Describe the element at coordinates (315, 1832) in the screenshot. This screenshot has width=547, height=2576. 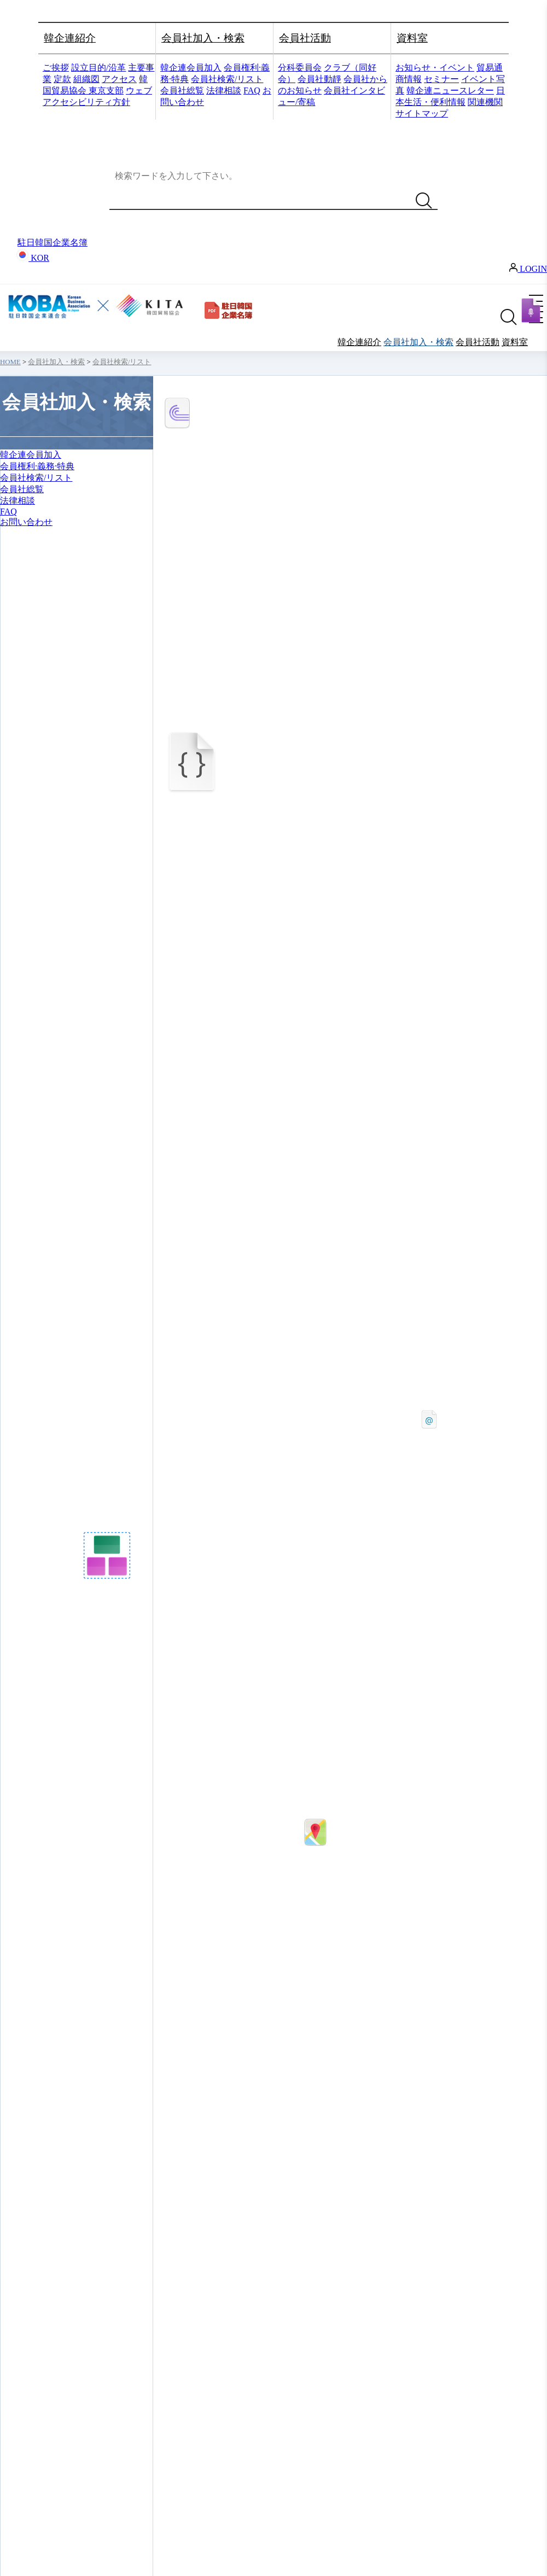
I see `a google earth kml file containing location data` at that location.